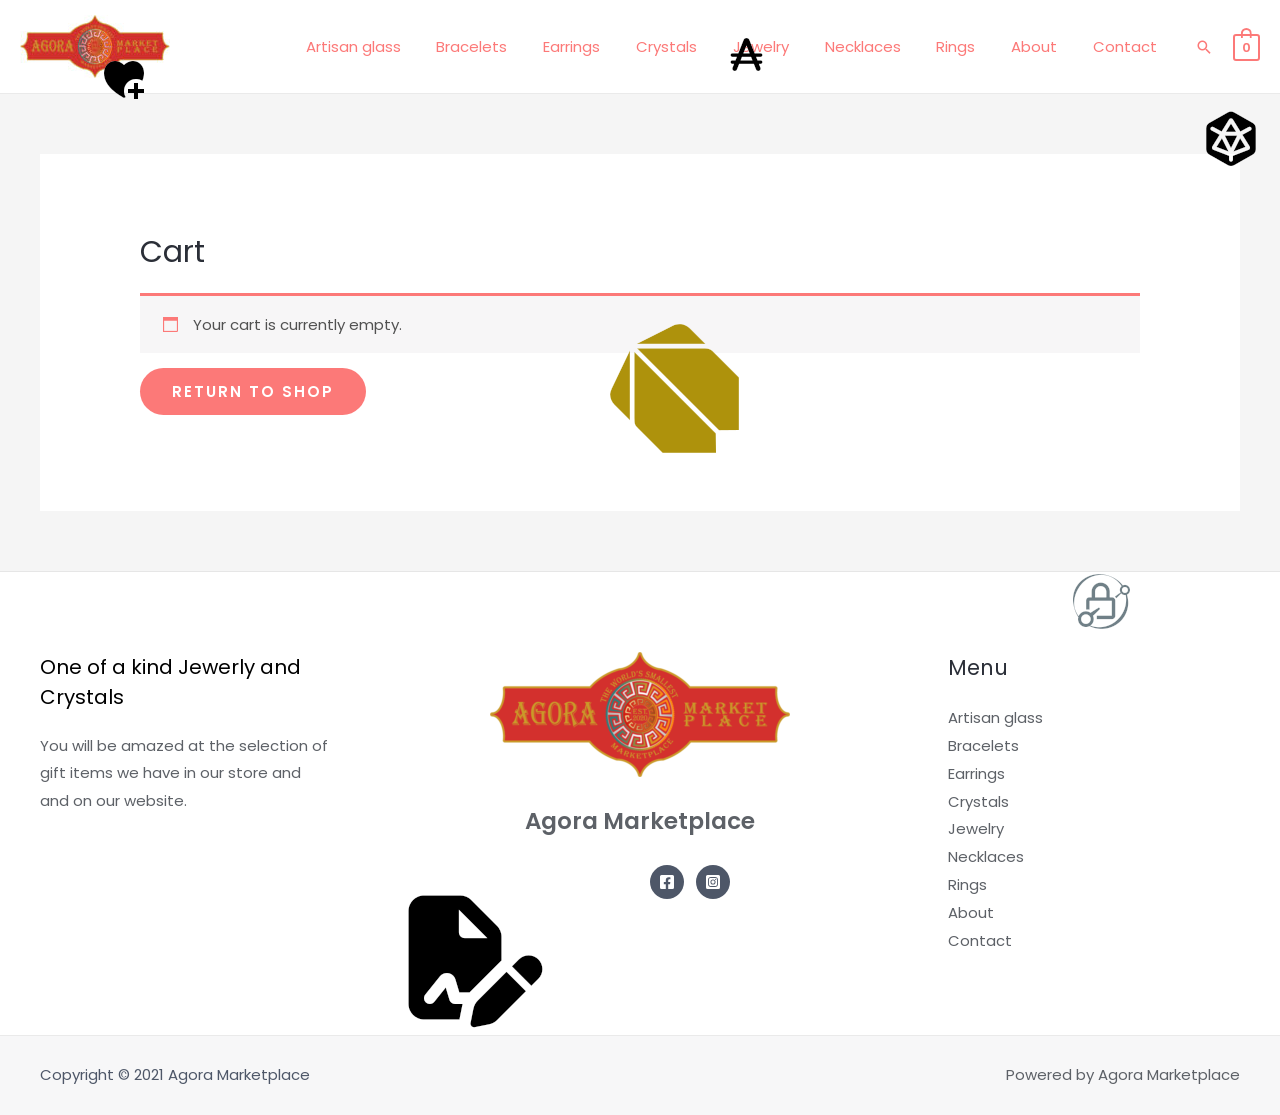  Describe the element at coordinates (1231, 138) in the screenshot. I see `access tabletop gaming or RPG features` at that location.